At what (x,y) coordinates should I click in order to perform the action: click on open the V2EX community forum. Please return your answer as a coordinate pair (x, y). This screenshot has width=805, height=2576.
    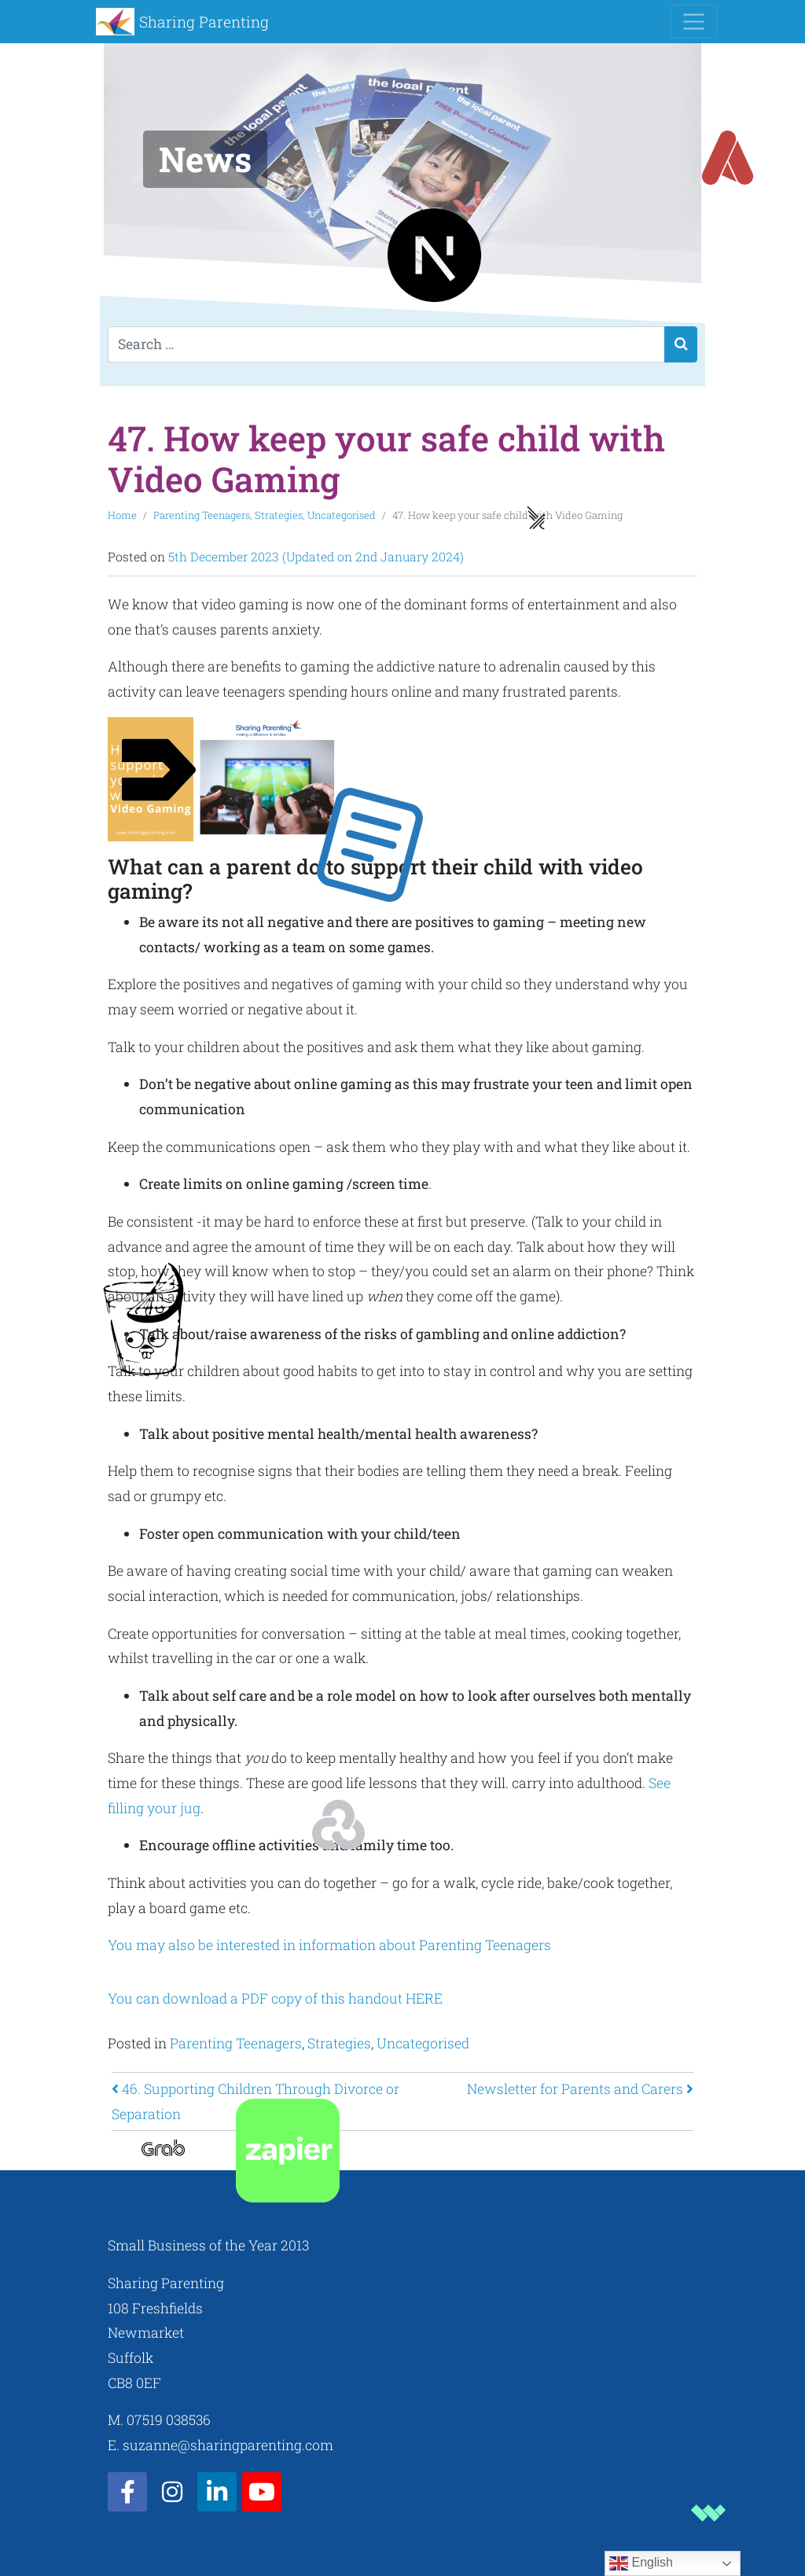
    Looking at the image, I should click on (159, 770).